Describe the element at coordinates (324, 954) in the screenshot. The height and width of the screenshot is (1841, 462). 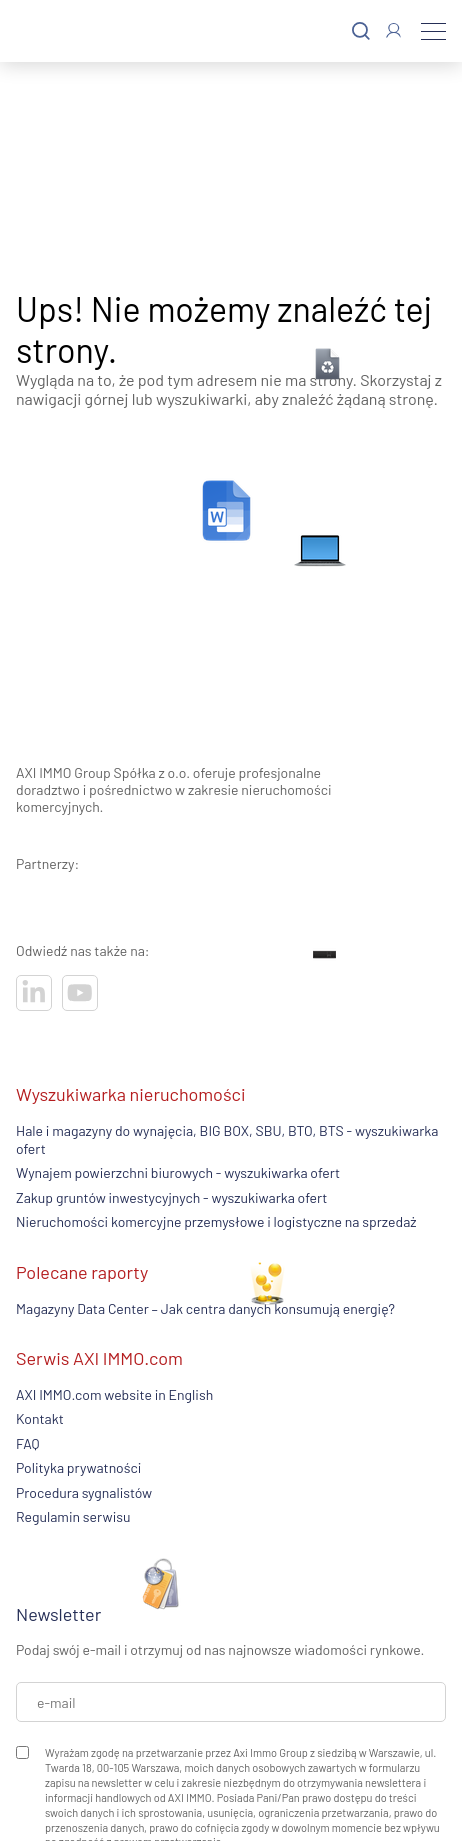
I see `indicates extended keyboard connected via bluetooth` at that location.